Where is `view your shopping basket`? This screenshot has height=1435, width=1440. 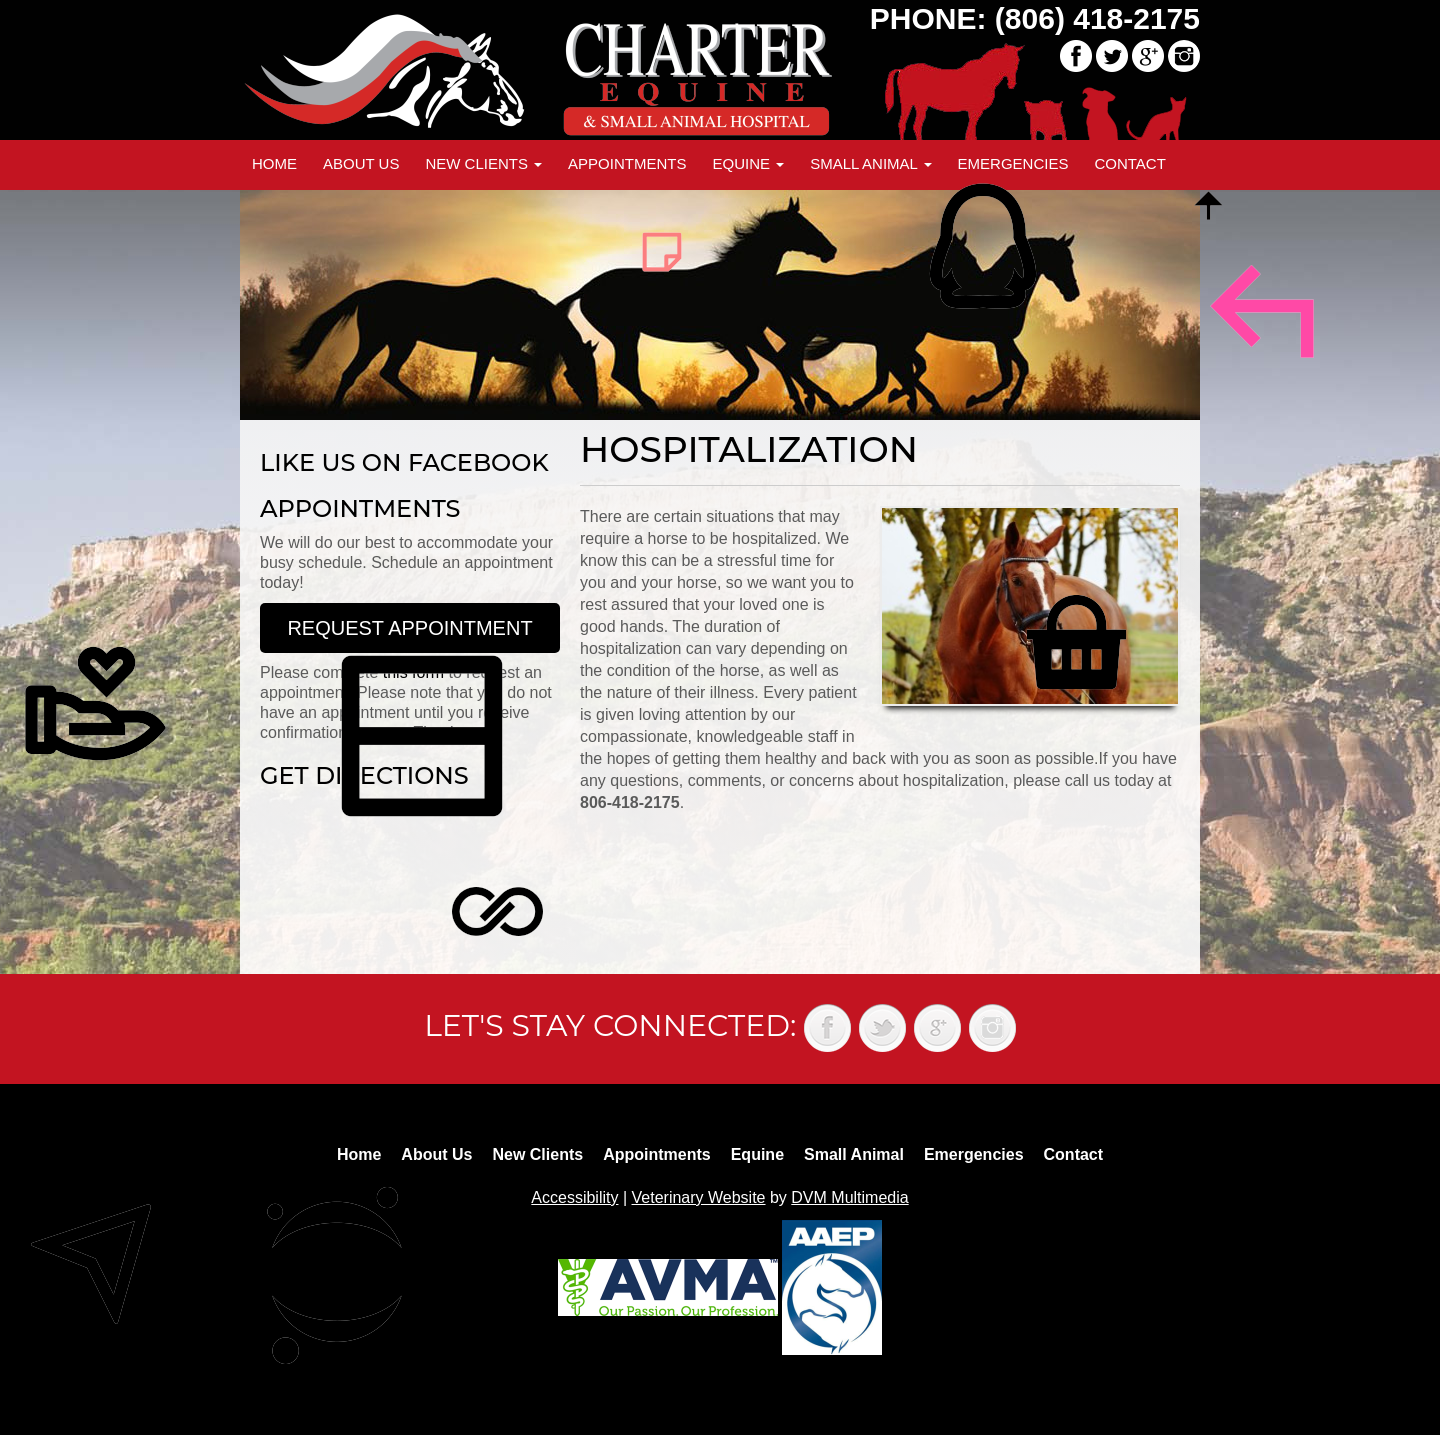 view your shopping basket is located at coordinates (1076, 644).